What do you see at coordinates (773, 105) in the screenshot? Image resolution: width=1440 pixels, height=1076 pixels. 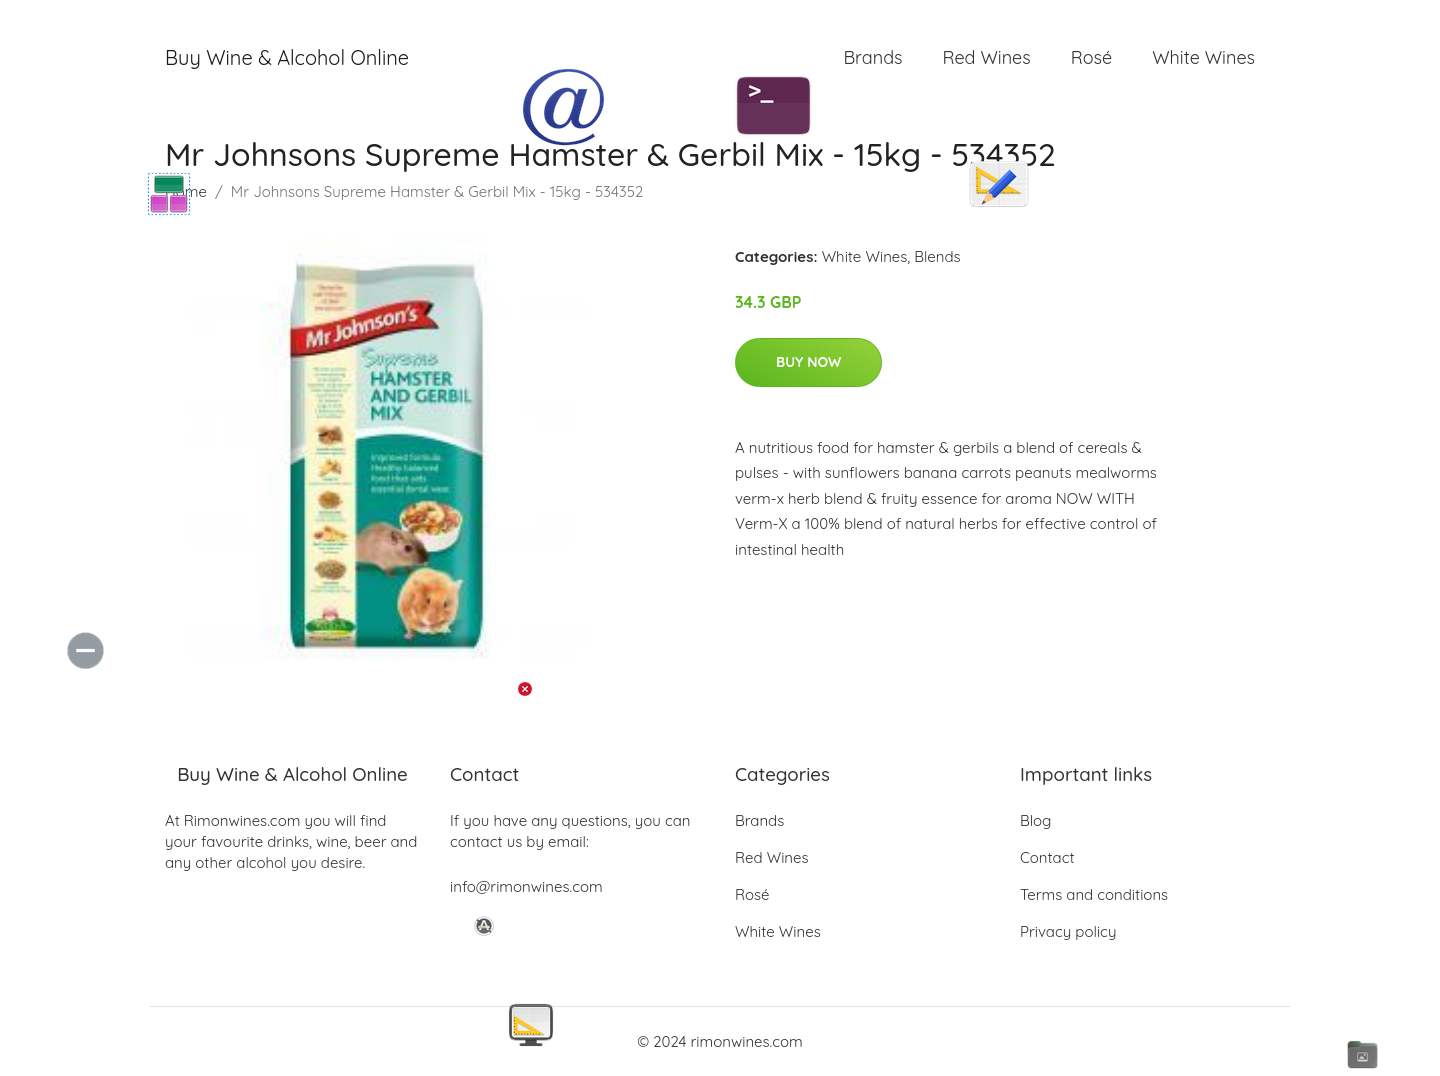 I see `open terminal application` at bounding box center [773, 105].